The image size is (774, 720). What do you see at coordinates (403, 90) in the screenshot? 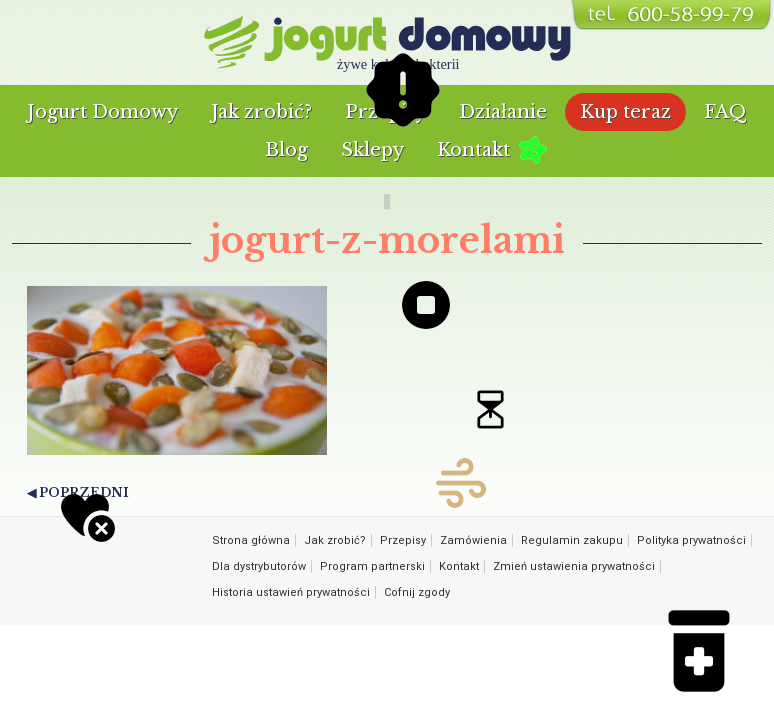
I see `indicates a warning or important alert` at bounding box center [403, 90].